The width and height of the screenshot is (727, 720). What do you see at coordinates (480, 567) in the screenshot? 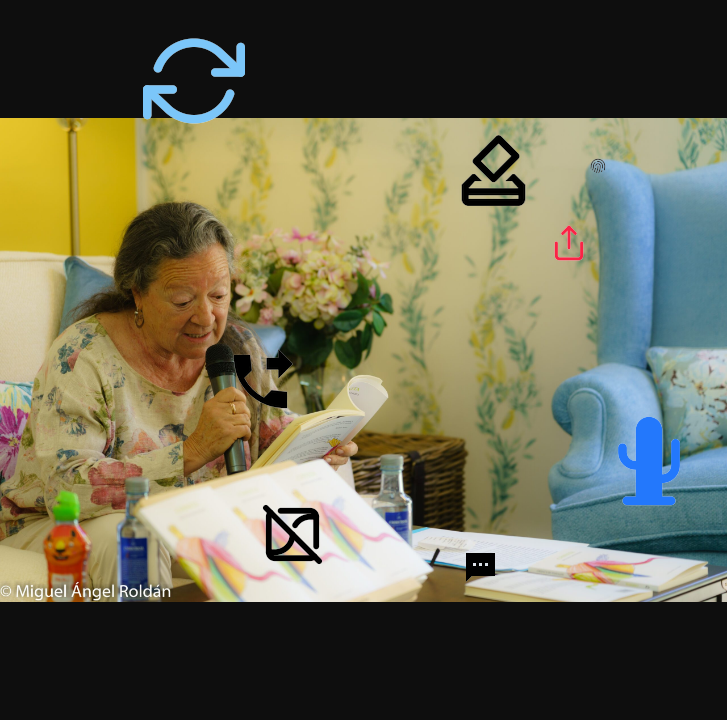
I see `open text messaging app` at bounding box center [480, 567].